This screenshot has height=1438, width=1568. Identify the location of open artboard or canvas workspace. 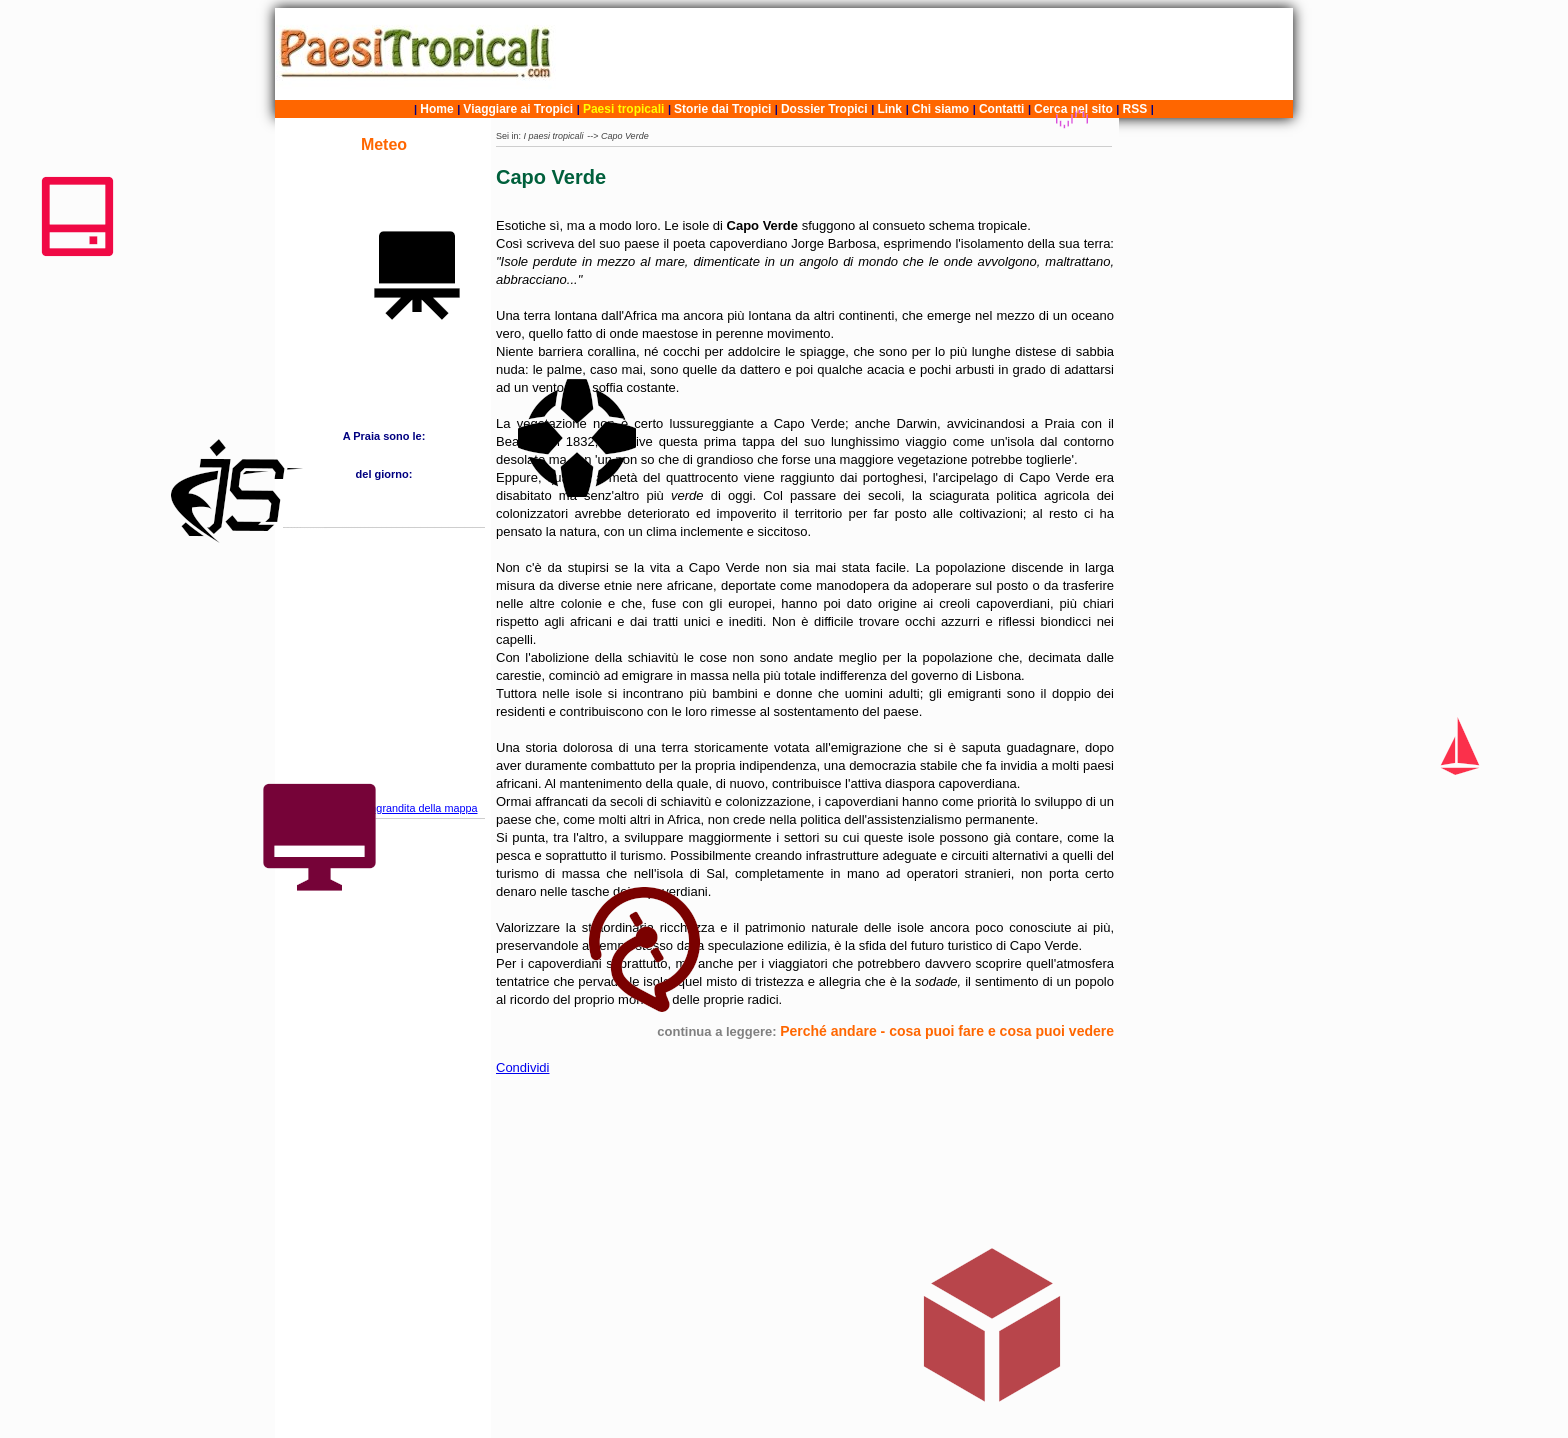
(417, 274).